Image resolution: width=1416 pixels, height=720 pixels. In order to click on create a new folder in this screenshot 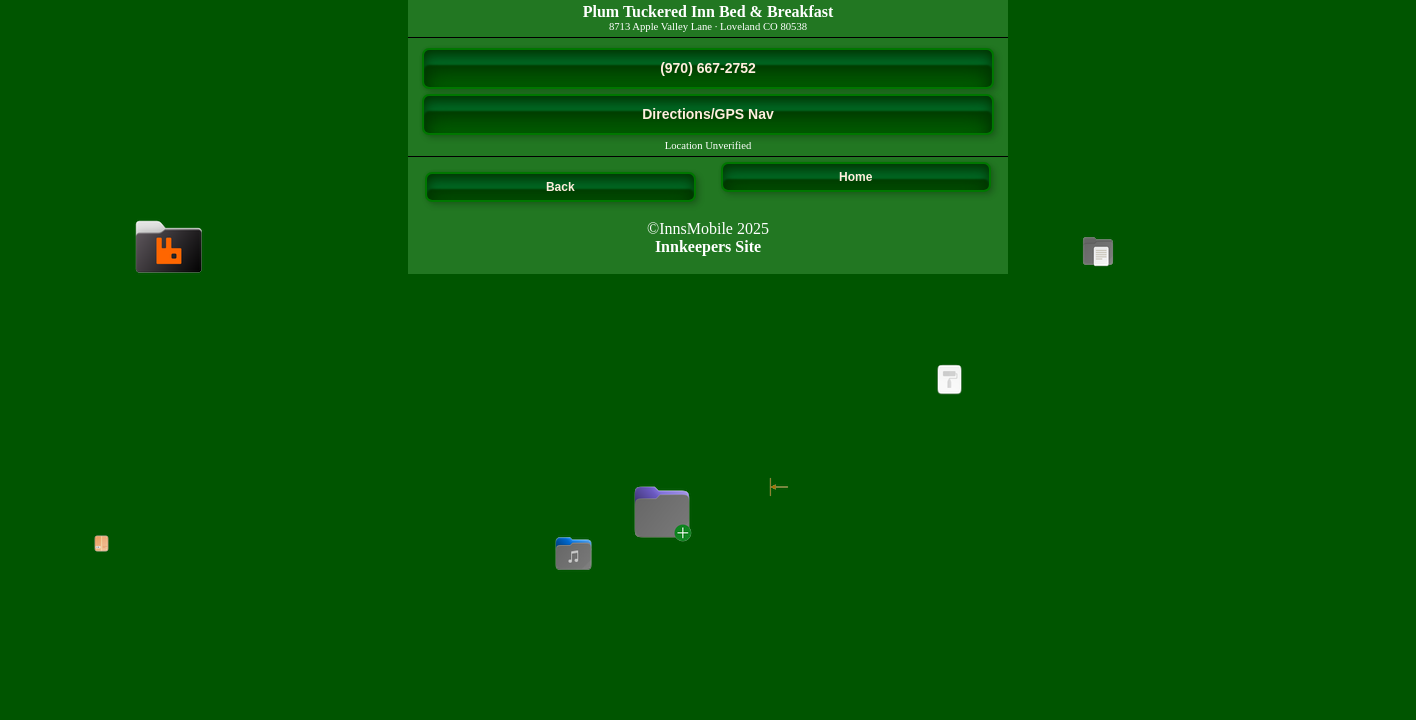, I will do `click(662, 512)`.